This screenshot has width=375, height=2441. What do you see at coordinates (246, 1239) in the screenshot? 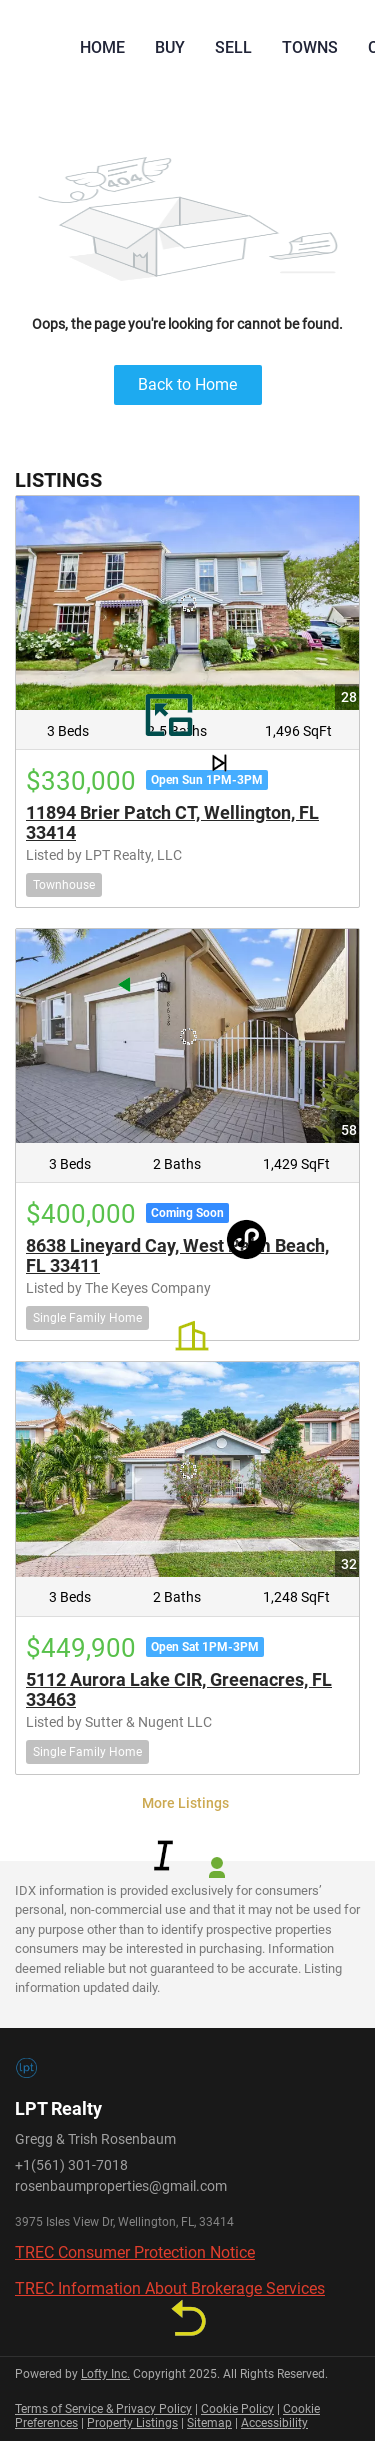
I see `open wechat mini program` at bounding box center [246, 1239].